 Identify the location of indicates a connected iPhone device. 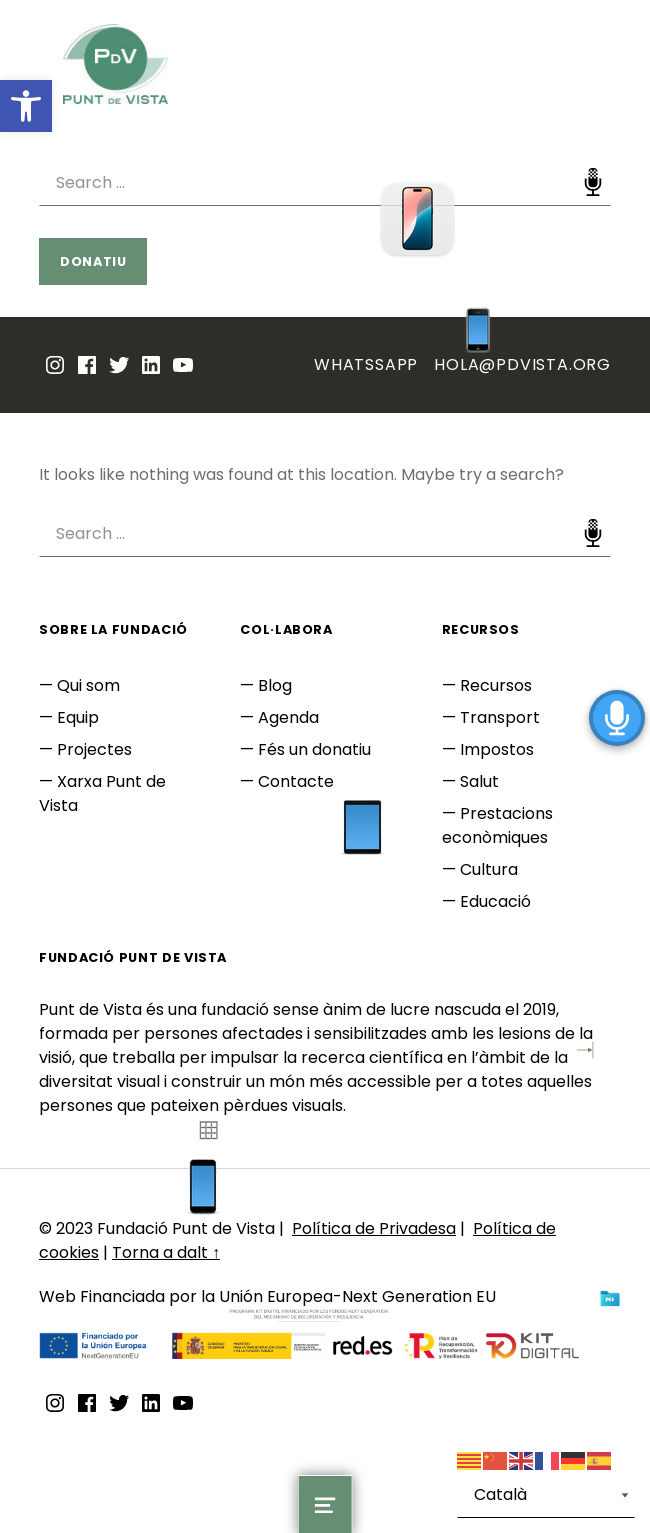
(478, 330).